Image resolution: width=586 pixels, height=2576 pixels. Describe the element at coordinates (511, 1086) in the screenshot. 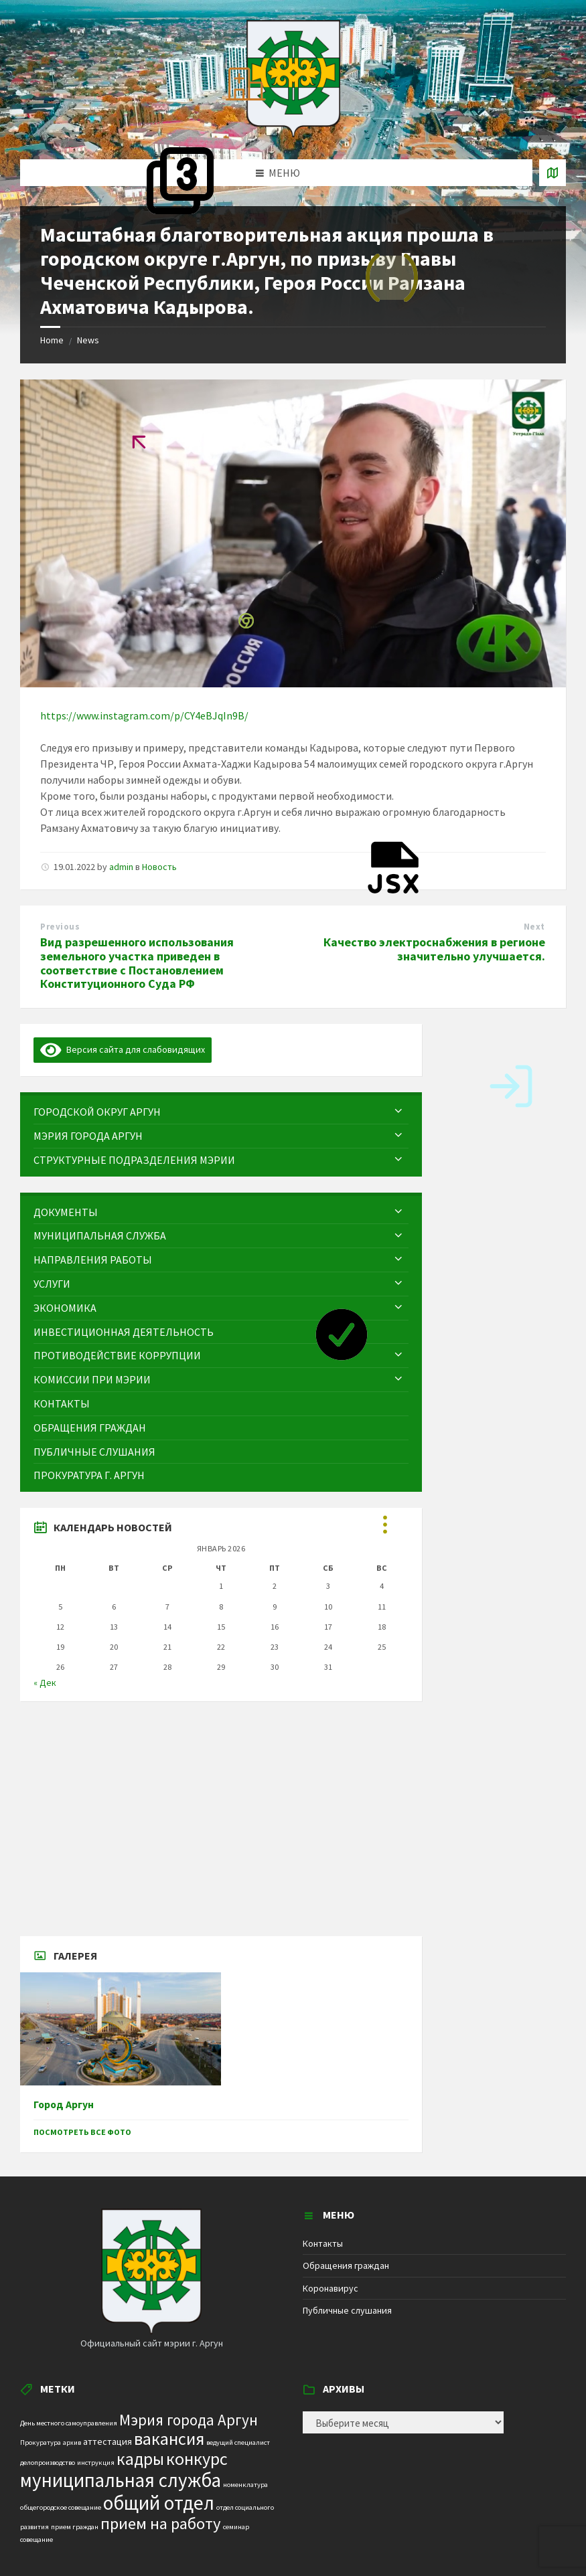

I see `log in to your account` at that location.